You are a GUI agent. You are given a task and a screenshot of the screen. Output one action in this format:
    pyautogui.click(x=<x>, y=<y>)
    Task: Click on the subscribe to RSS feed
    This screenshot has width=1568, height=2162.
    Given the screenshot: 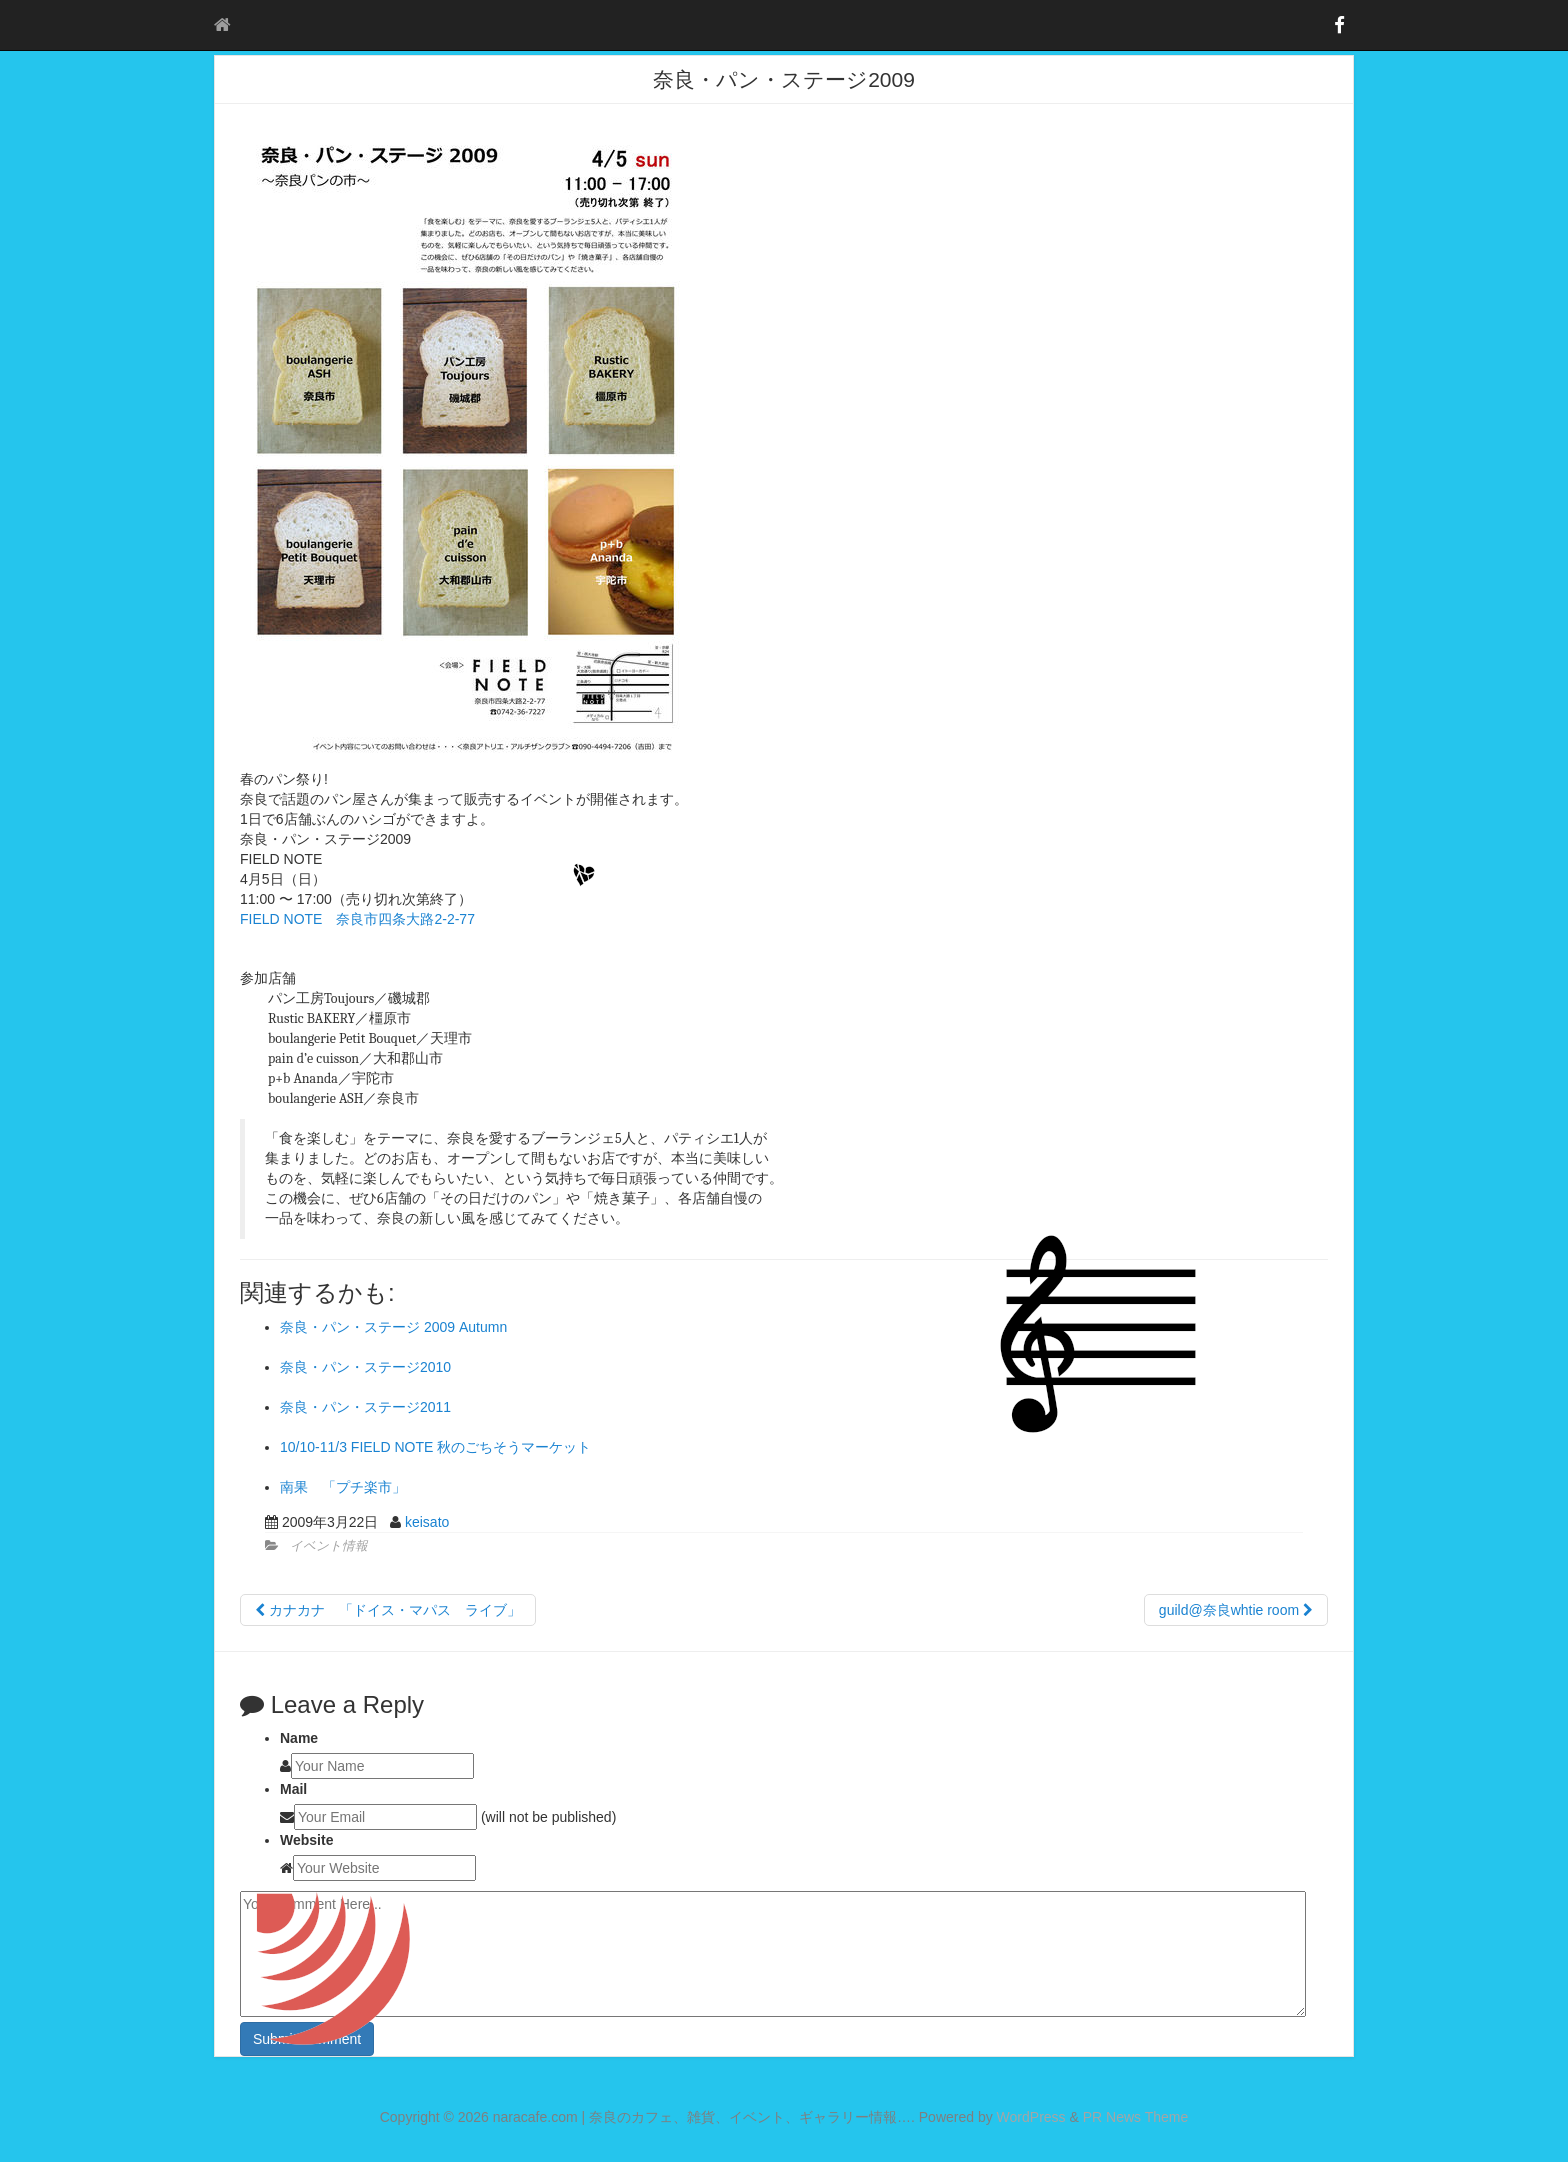 What is the action you would take?
    pyautogui.click(x=333, y=1970)
    